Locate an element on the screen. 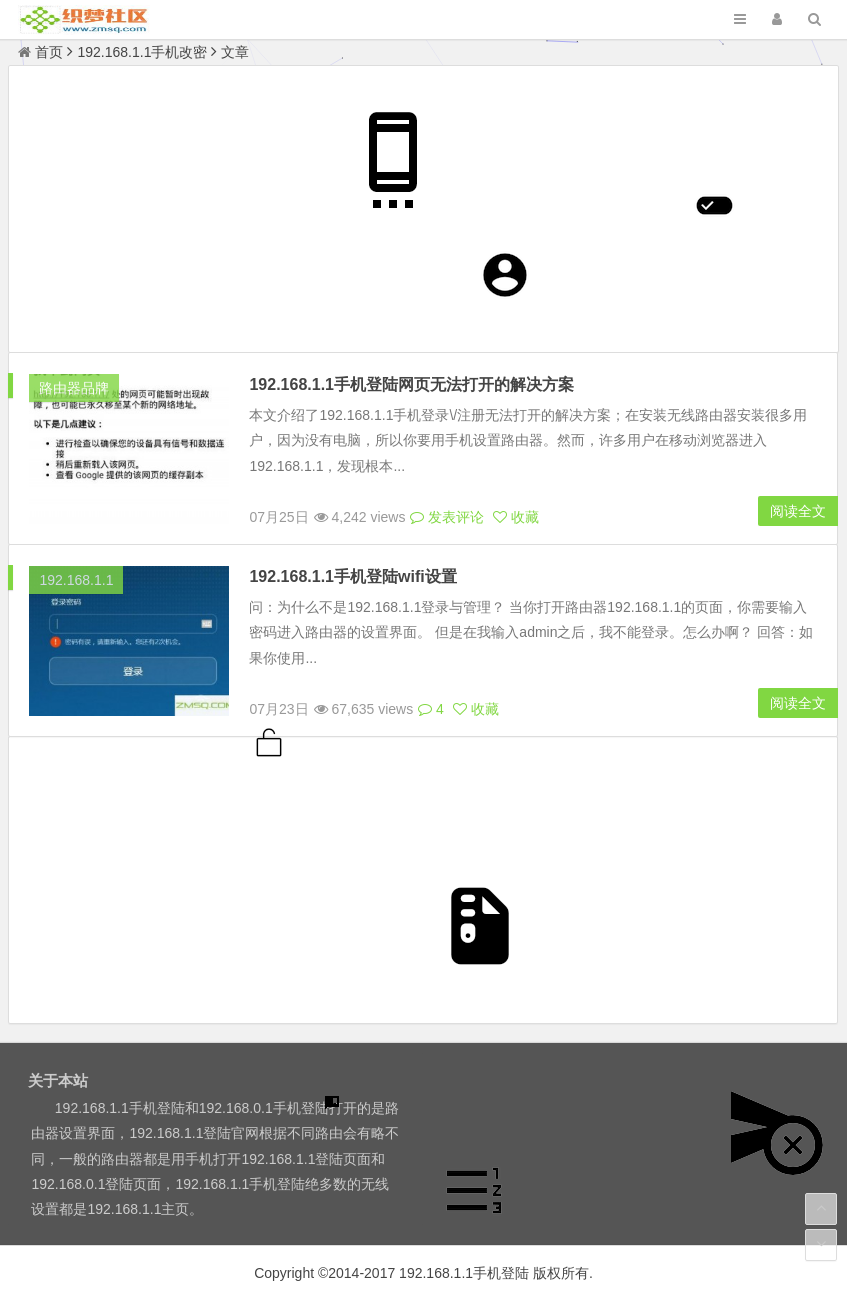 The image size is (847, 1311). unlock this item or content is located at coordinates (269, 744).